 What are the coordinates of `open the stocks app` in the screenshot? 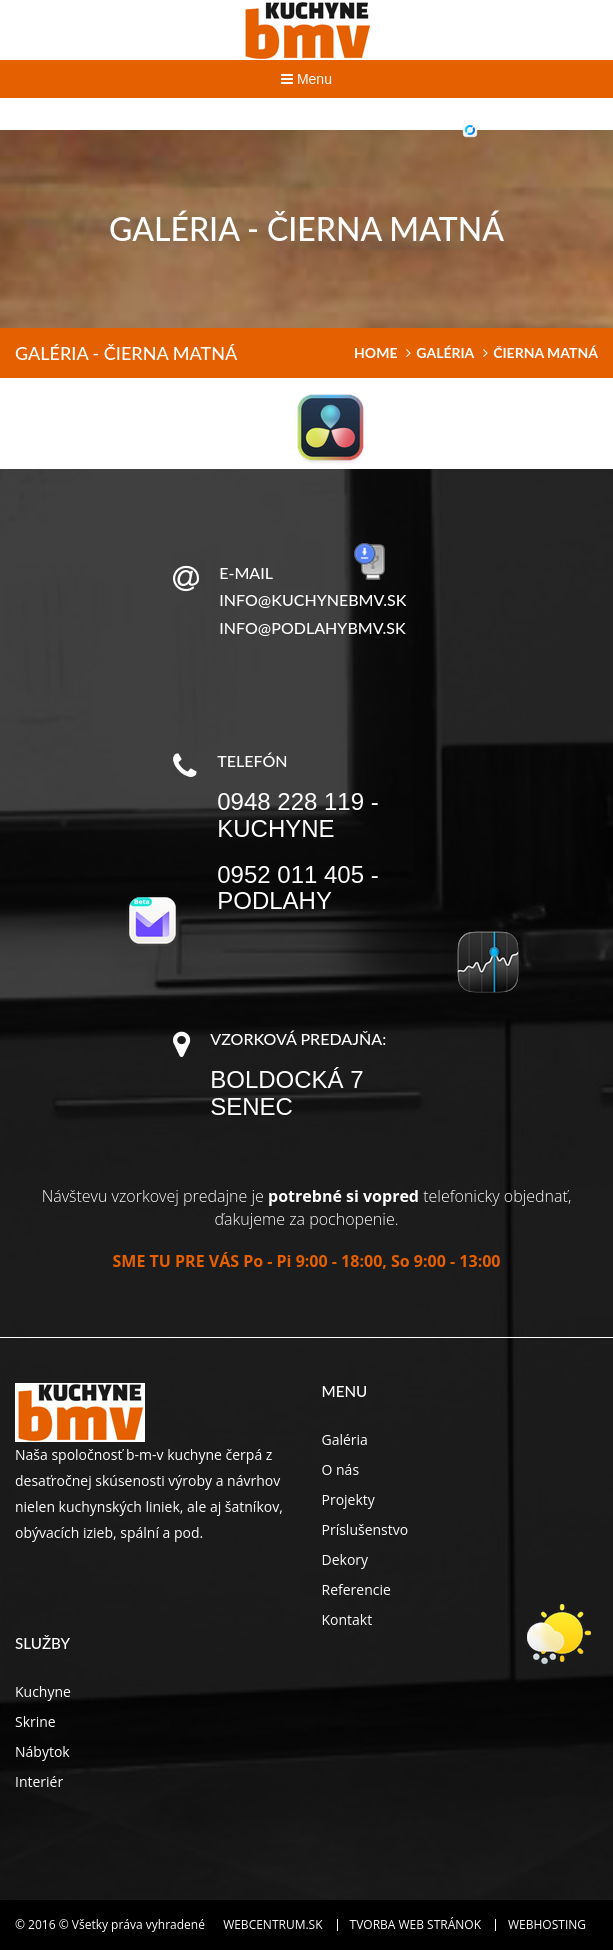 It's located at (488, 962).